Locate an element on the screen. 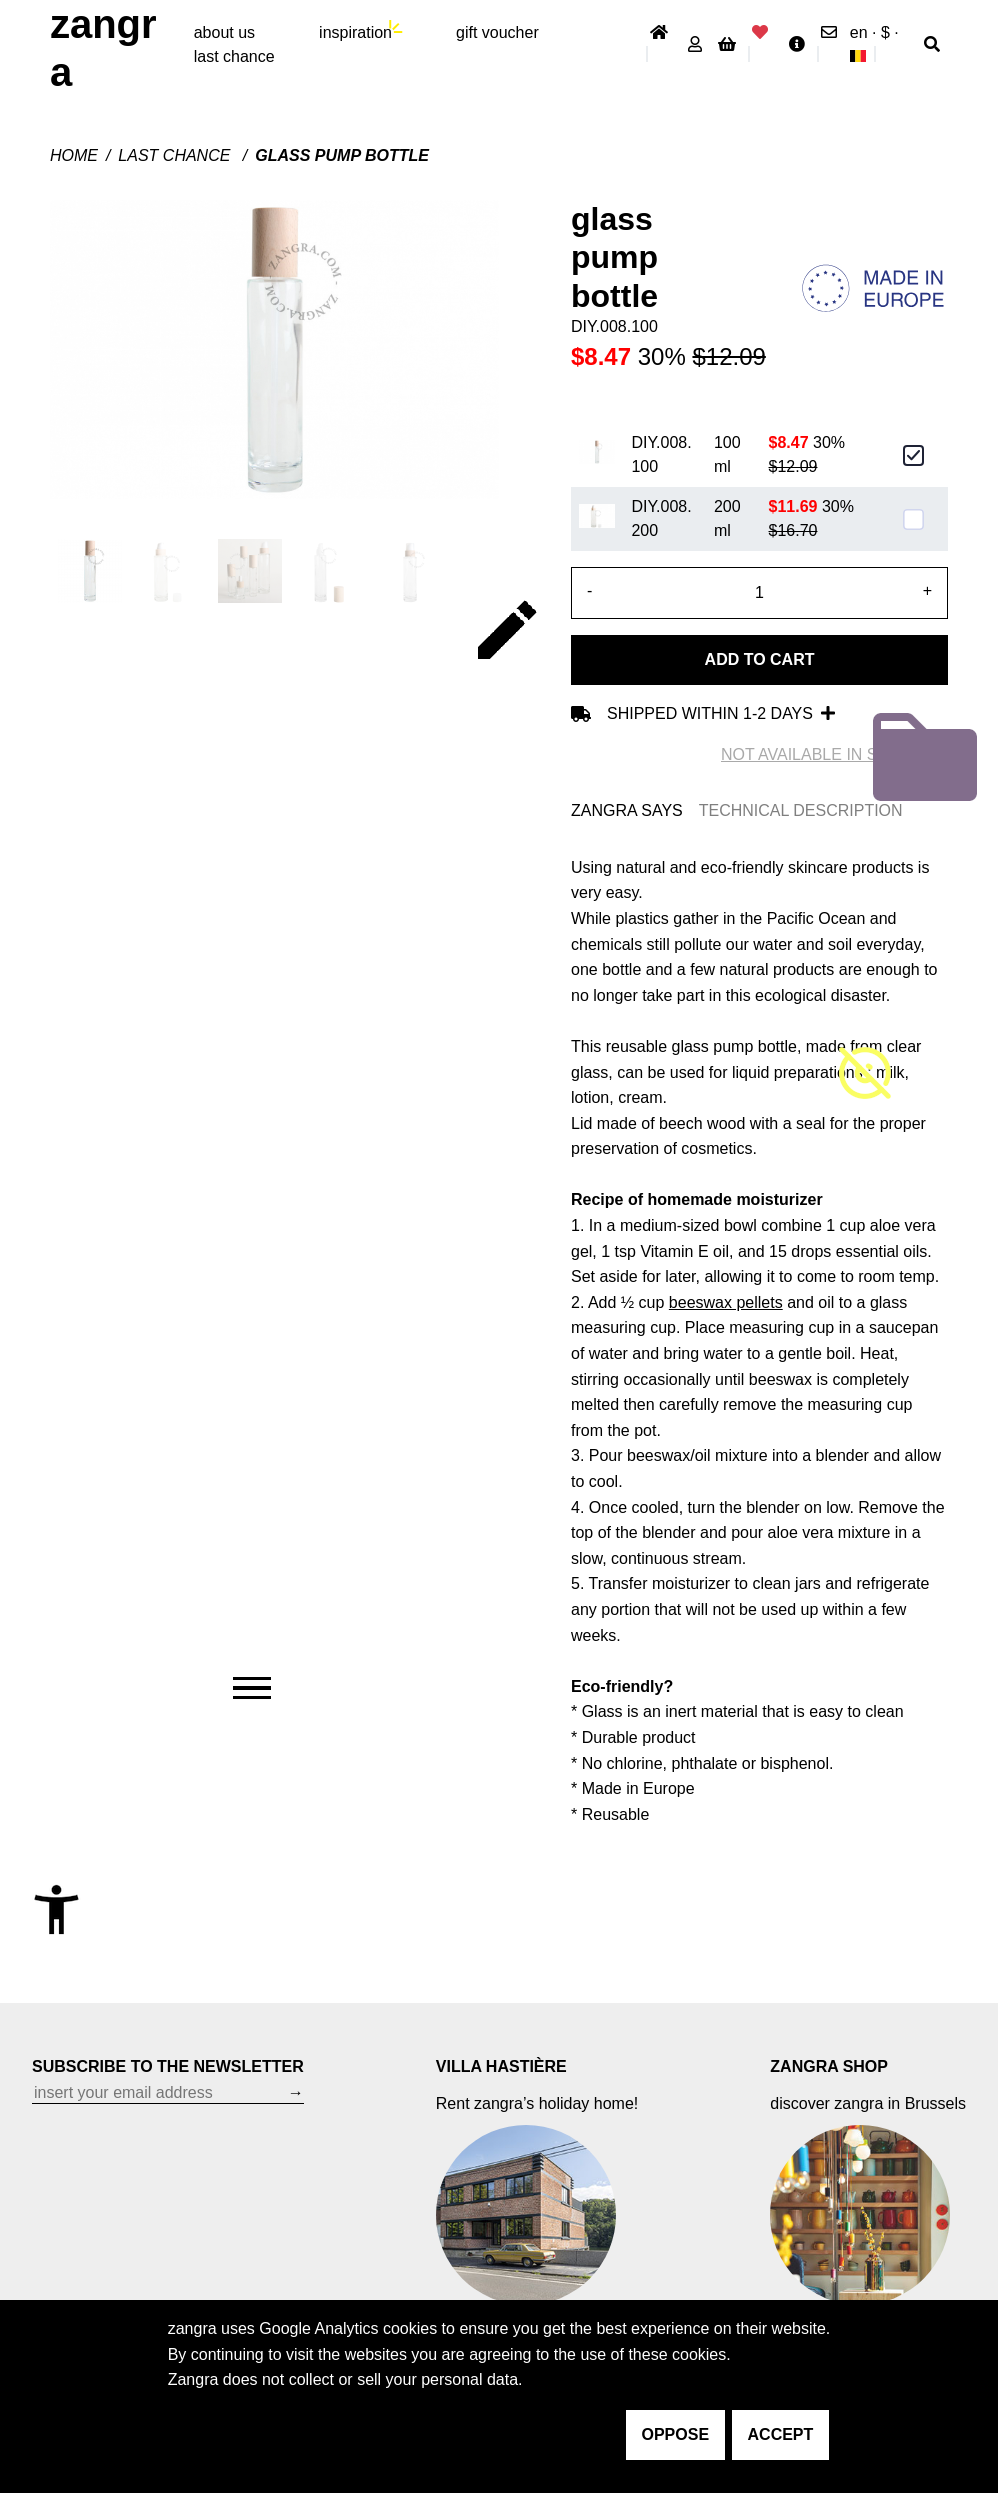  indicates content is not copyrighted is located at coordinates (865, 1073).